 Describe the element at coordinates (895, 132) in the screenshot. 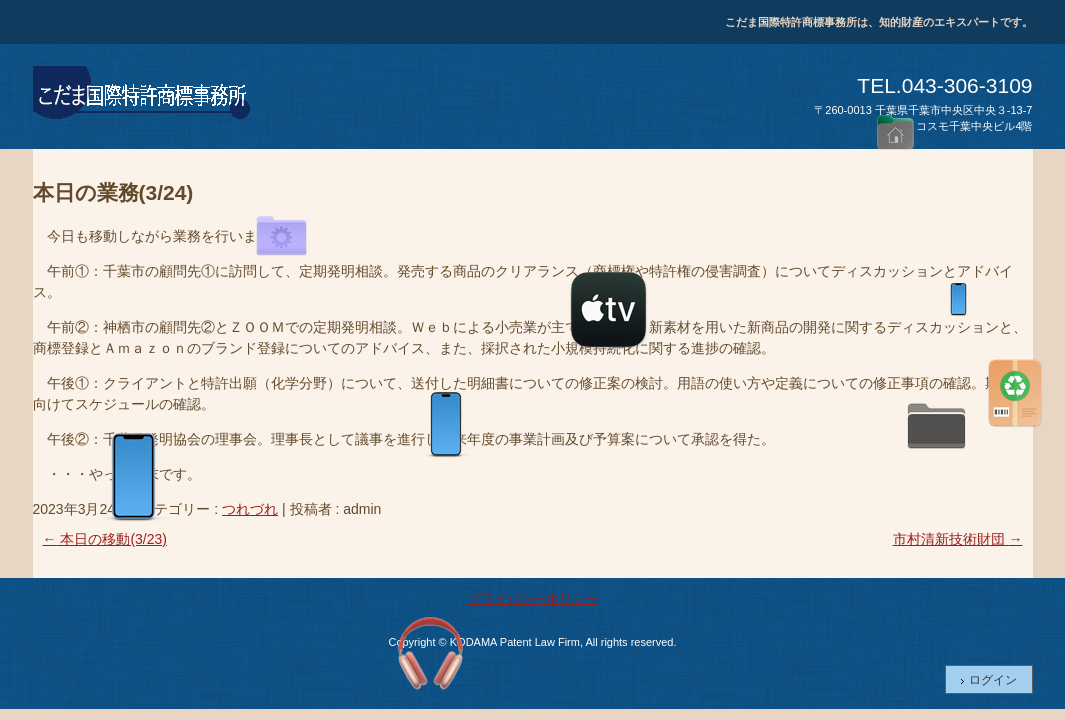

I see `access your home folder` at that location.